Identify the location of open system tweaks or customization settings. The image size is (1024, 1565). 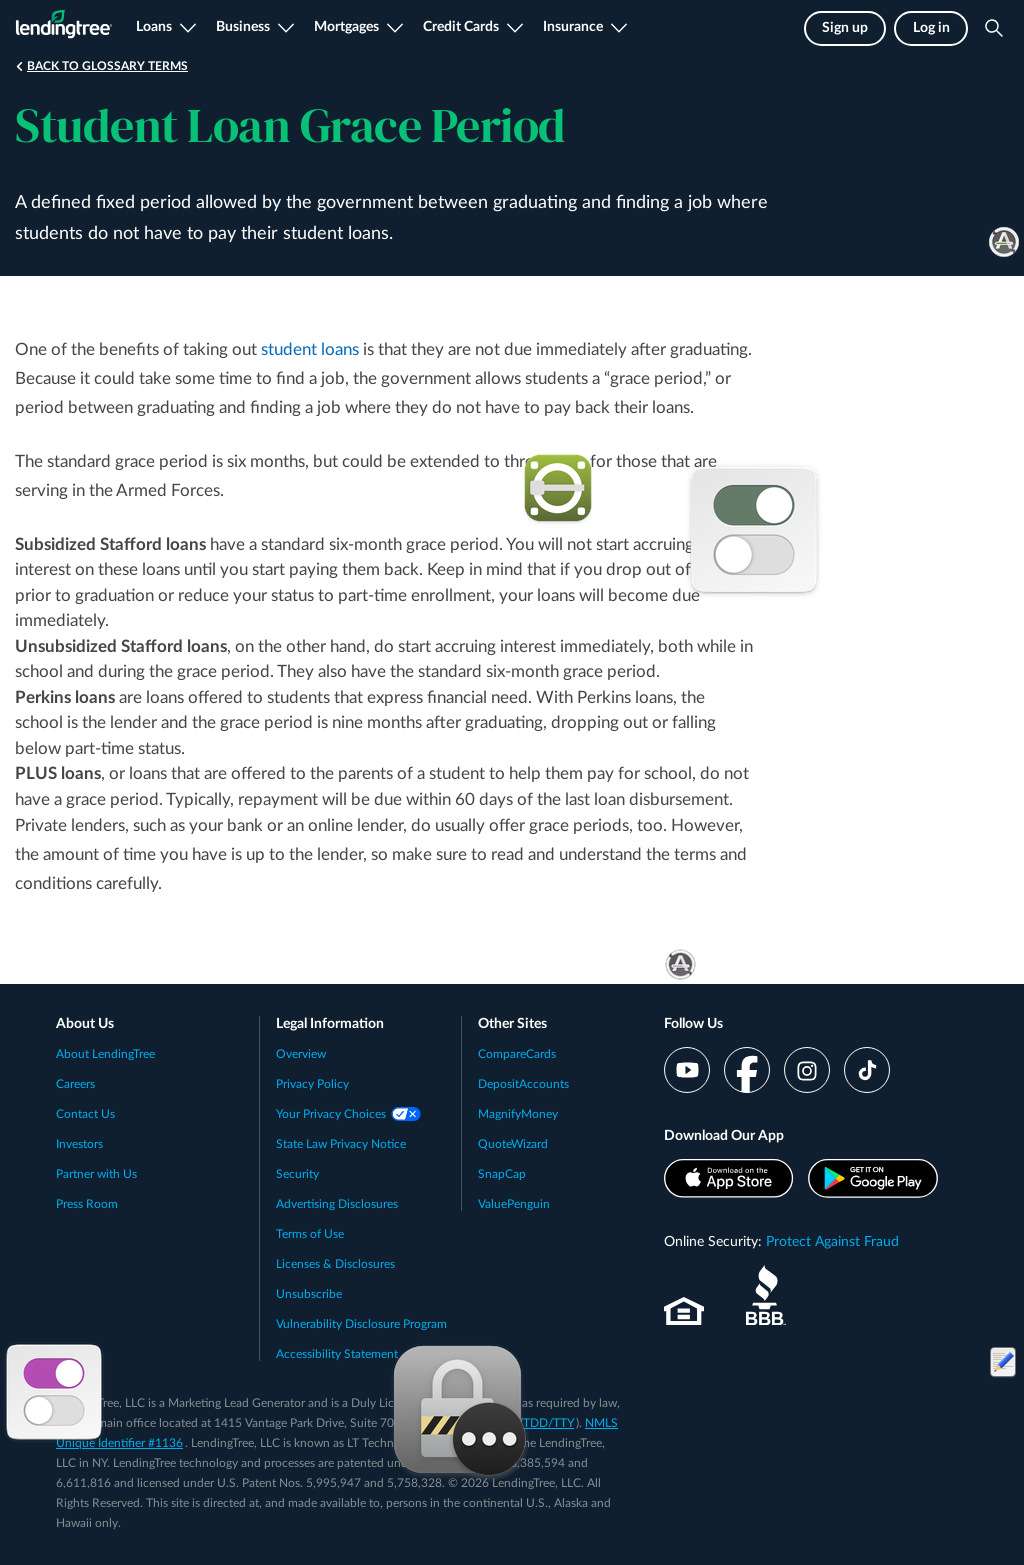
(754, 530).